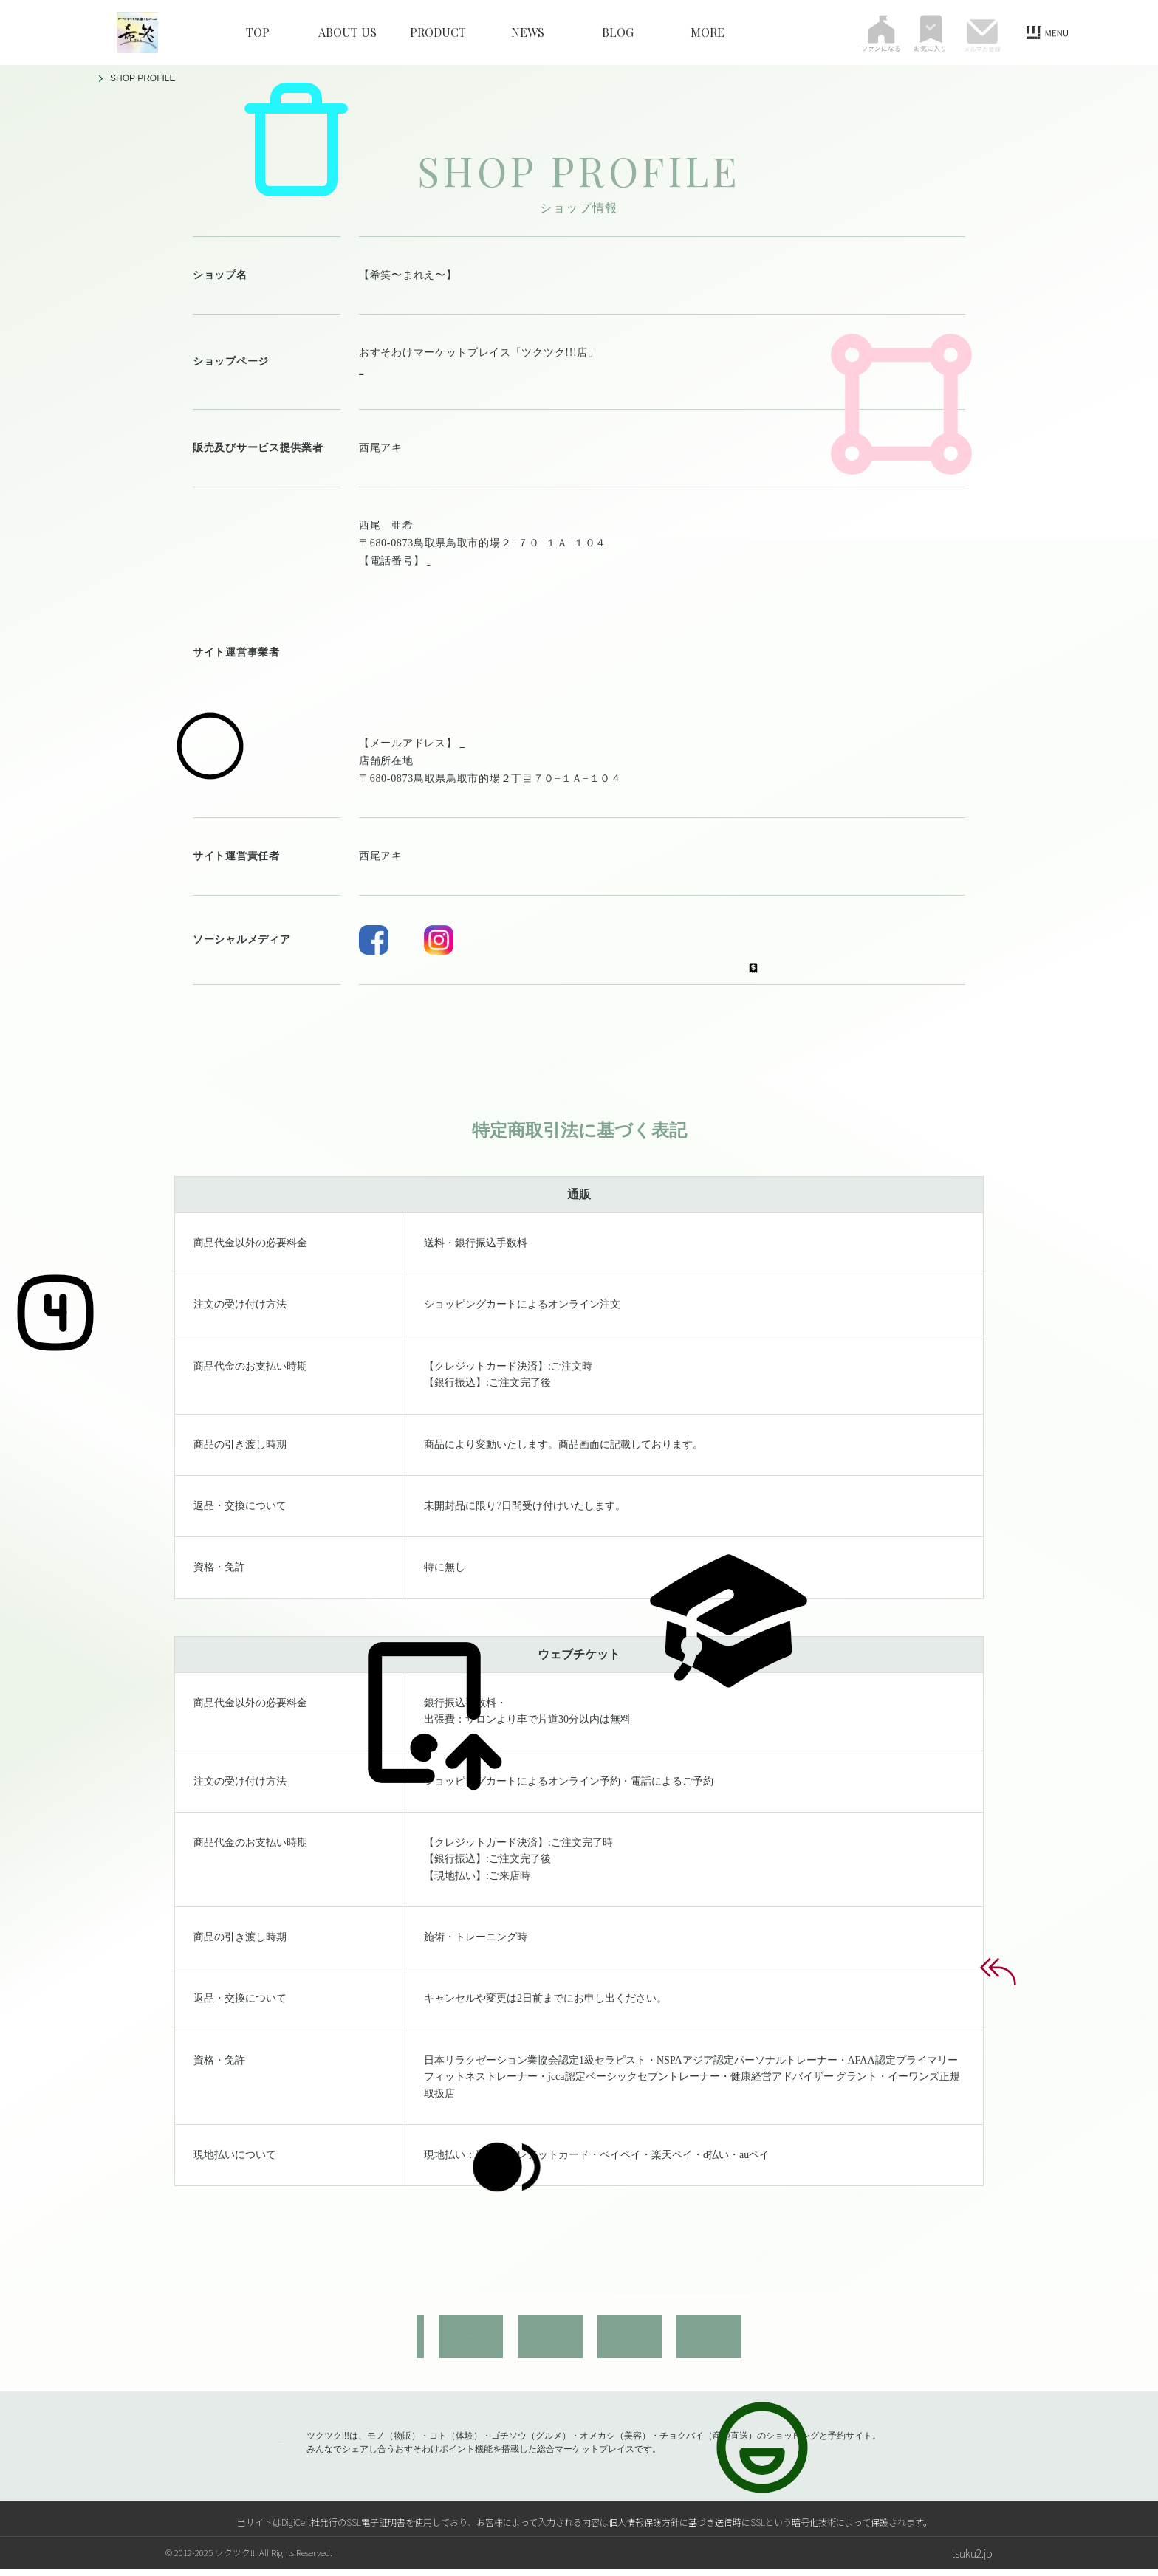 This screenshot has width=1158, height=2576. What do you see at coordinates (762, 2448) in the screenshot?
I see `open funimation streaming app` at bounding box center [762, 2448].